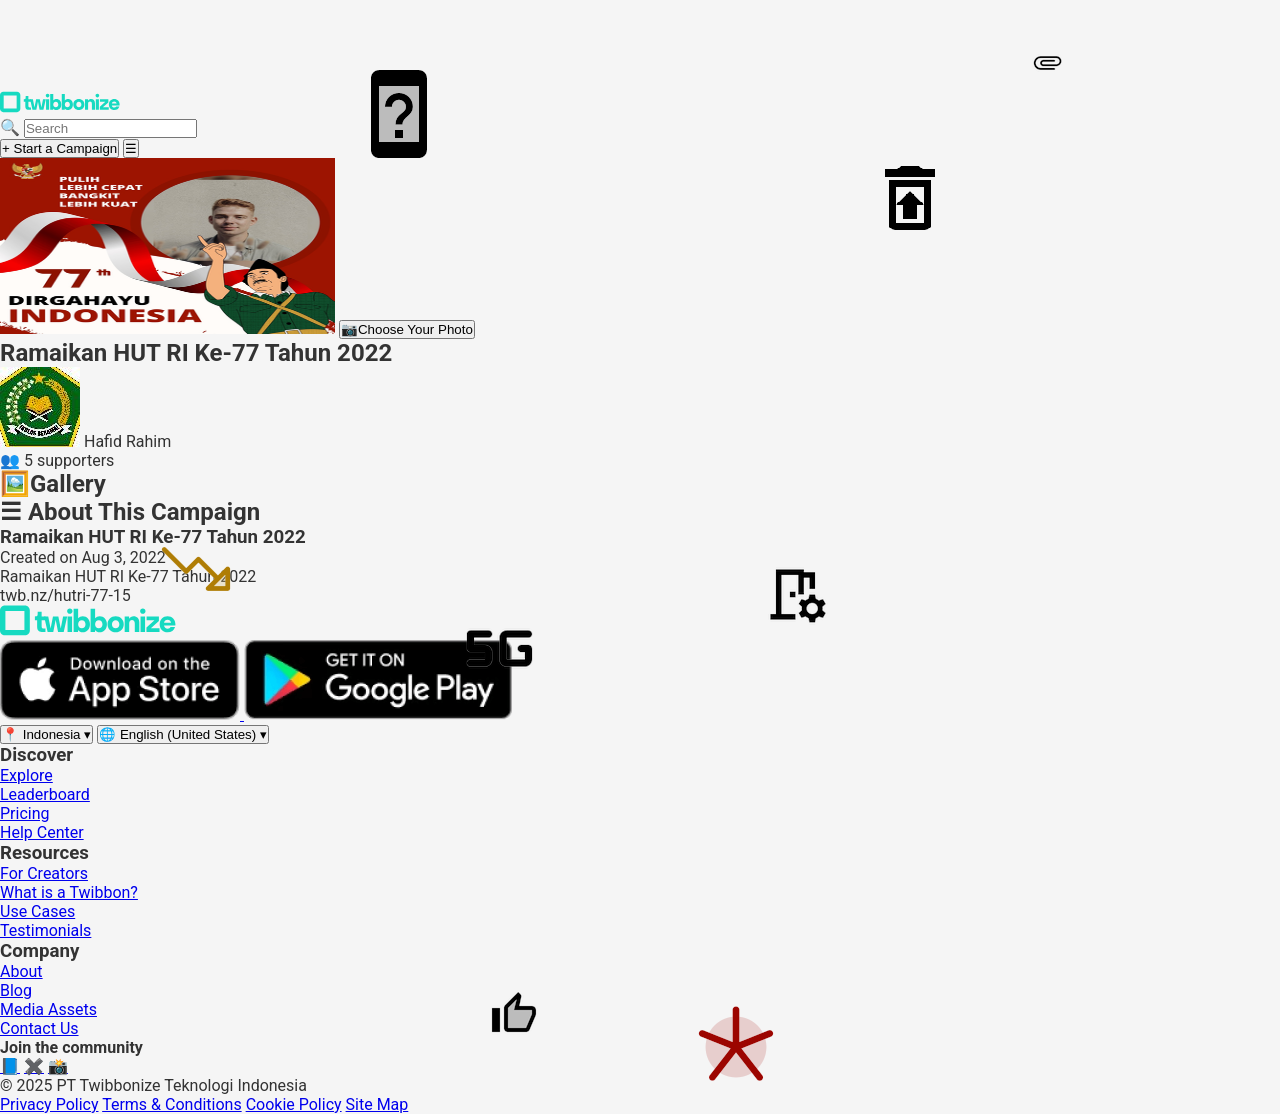  I want to click on indicates 5G network connectivity, so click(499, 648).